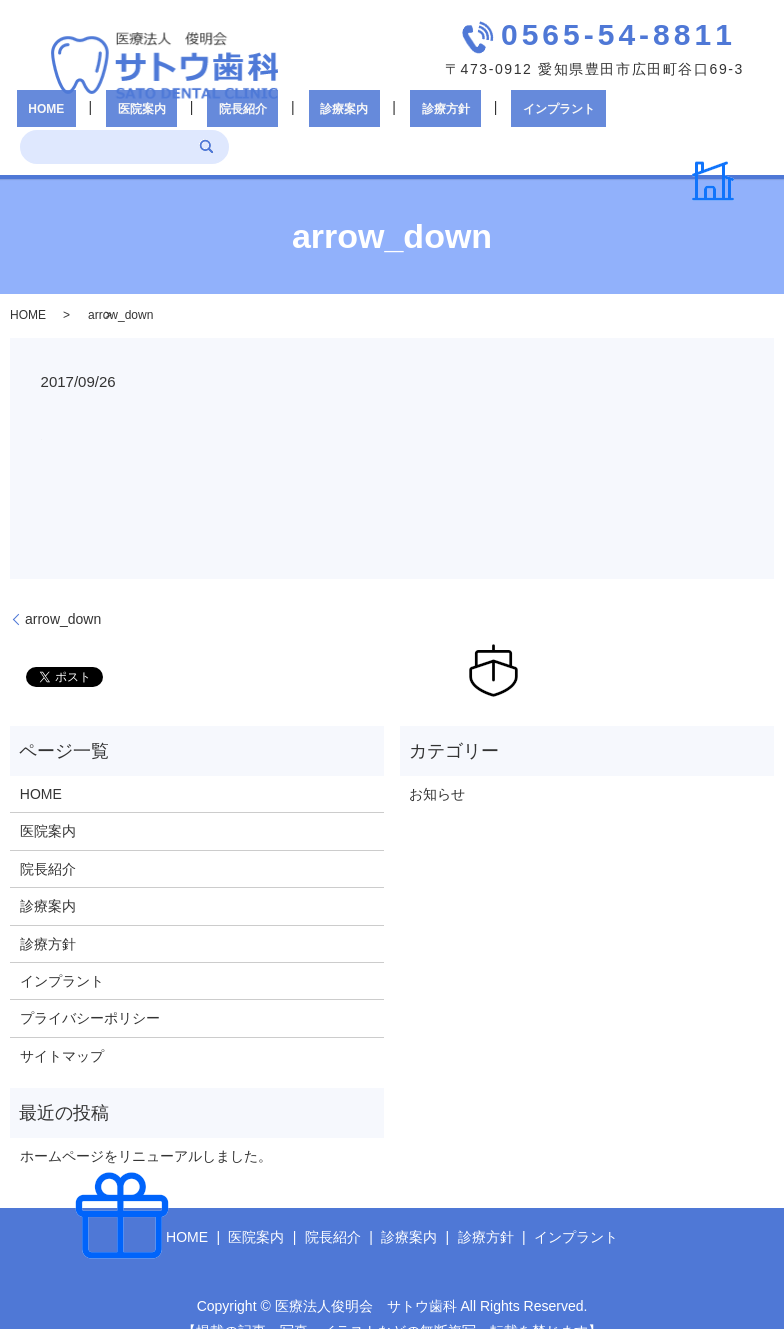  What do you see at coordinates (122, 1216) in the screenshot?
I see `view or send a gift` at bounding box center [122, 1216].